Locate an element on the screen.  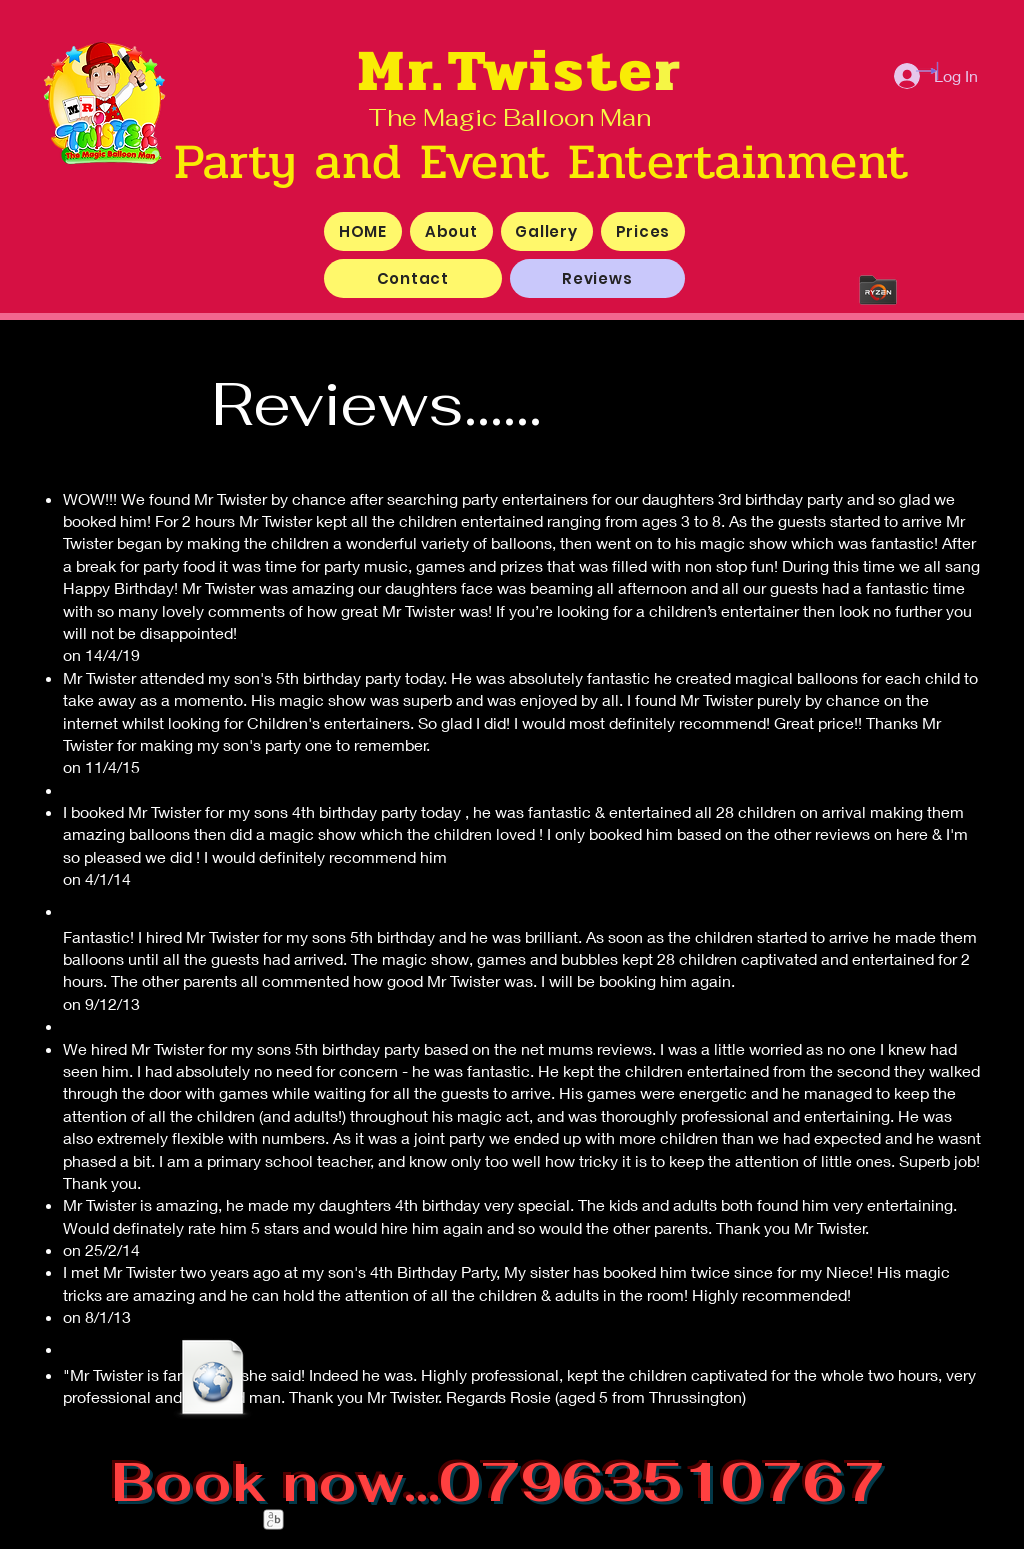
skip to the last item in a list or queue is located at coordinates (927, 71).